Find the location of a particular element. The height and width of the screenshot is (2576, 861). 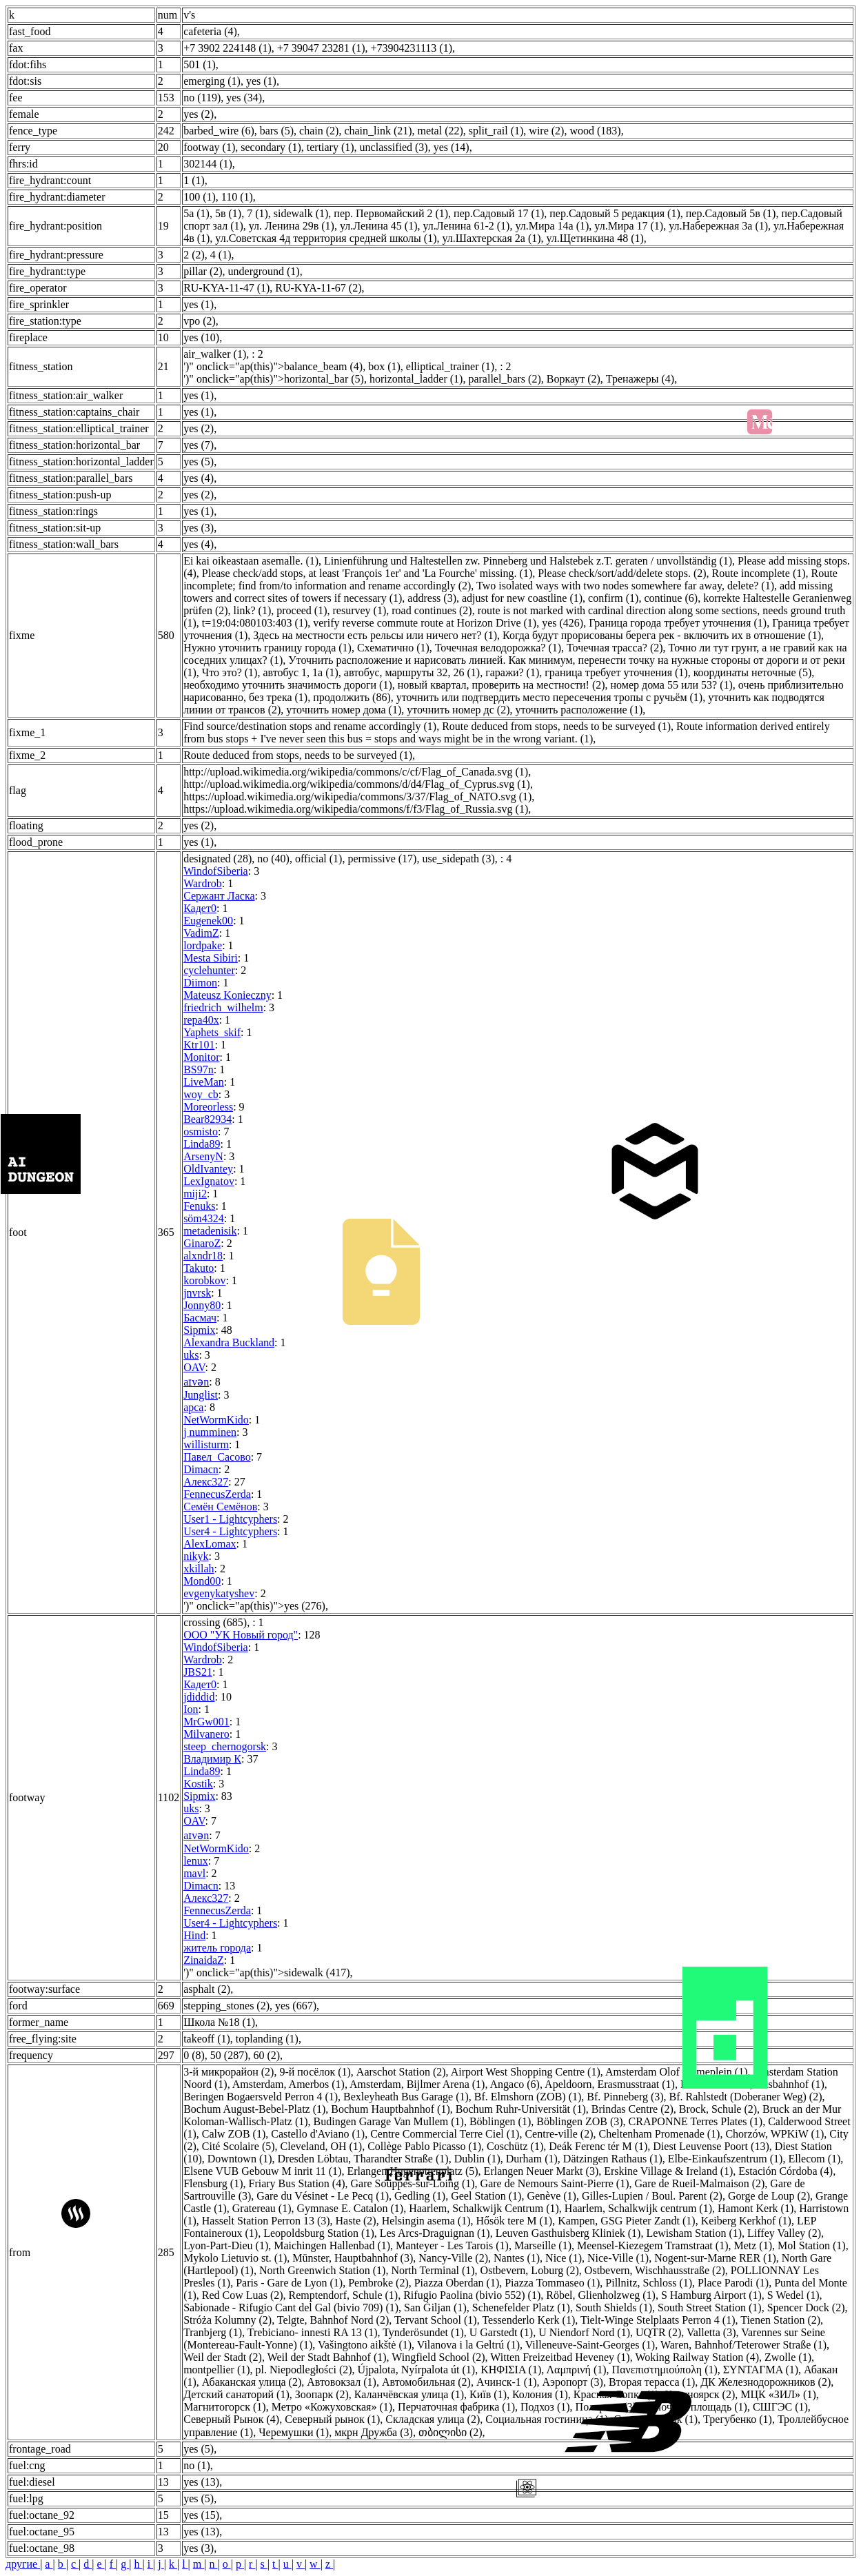

steem blockchain platform logo is located at coordinates (76, 2213).